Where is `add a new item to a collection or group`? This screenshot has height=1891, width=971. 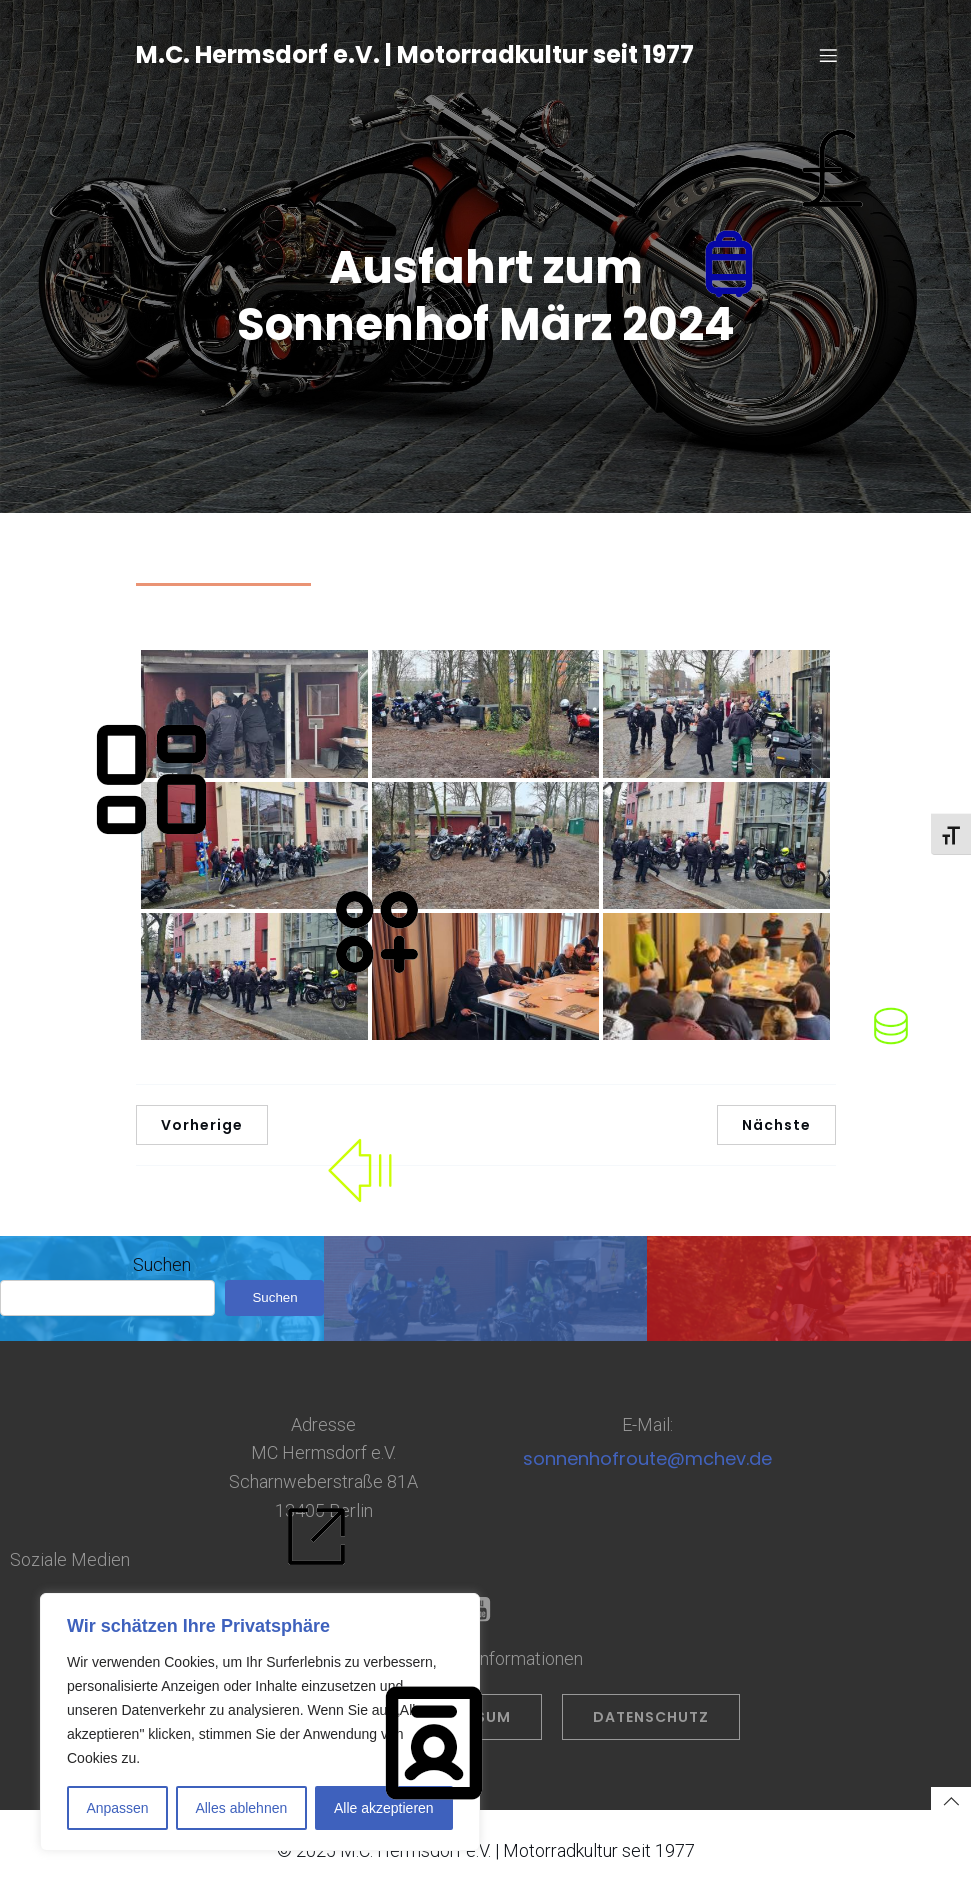
add a new item to a collection or group is located at coordinates (377, 932).